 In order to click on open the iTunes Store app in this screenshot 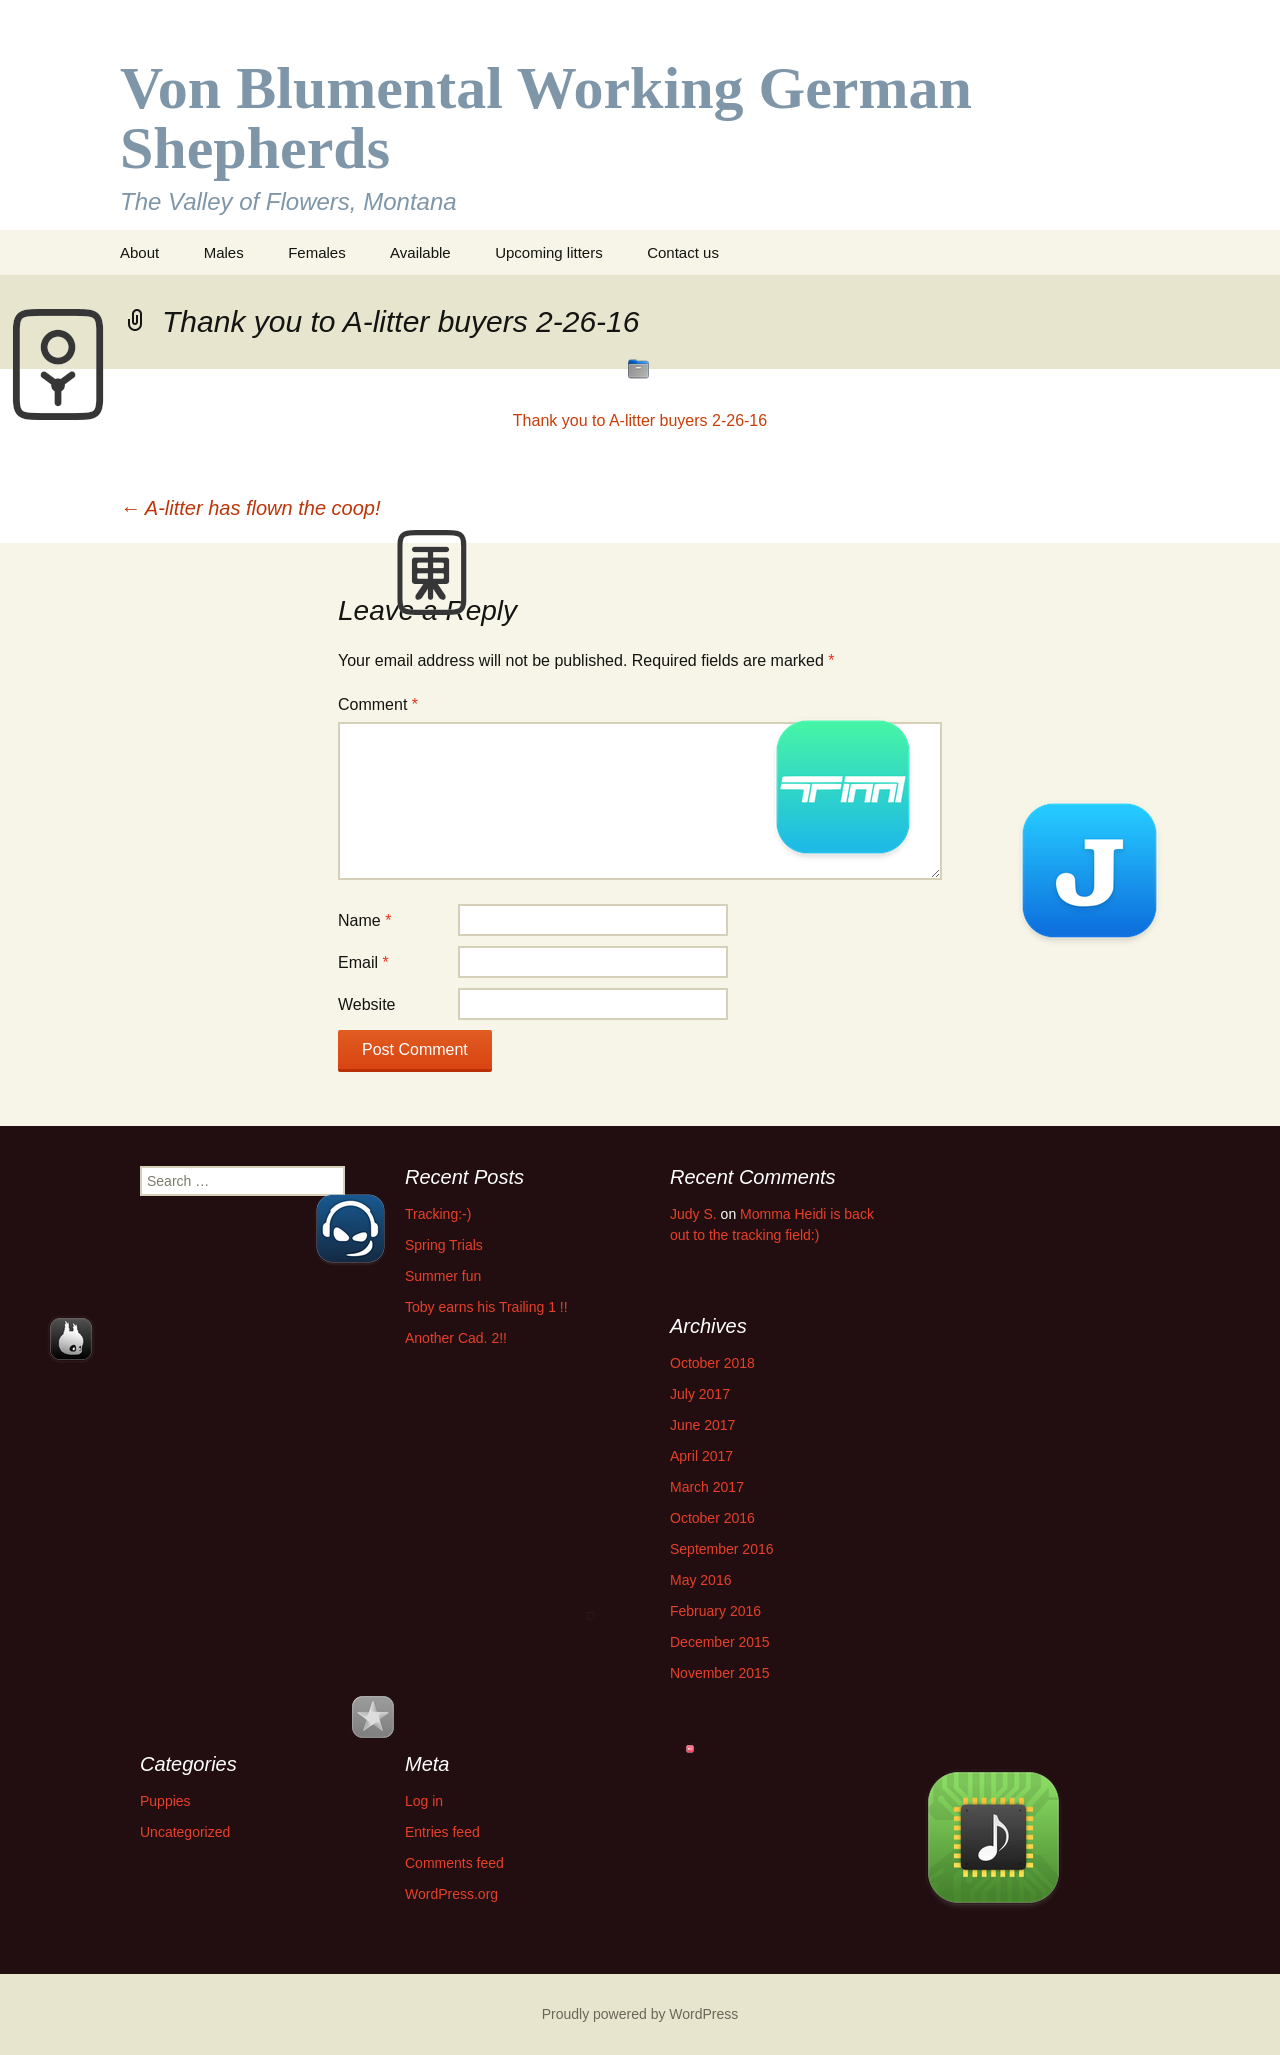, I will do `click(373, 1717)`.